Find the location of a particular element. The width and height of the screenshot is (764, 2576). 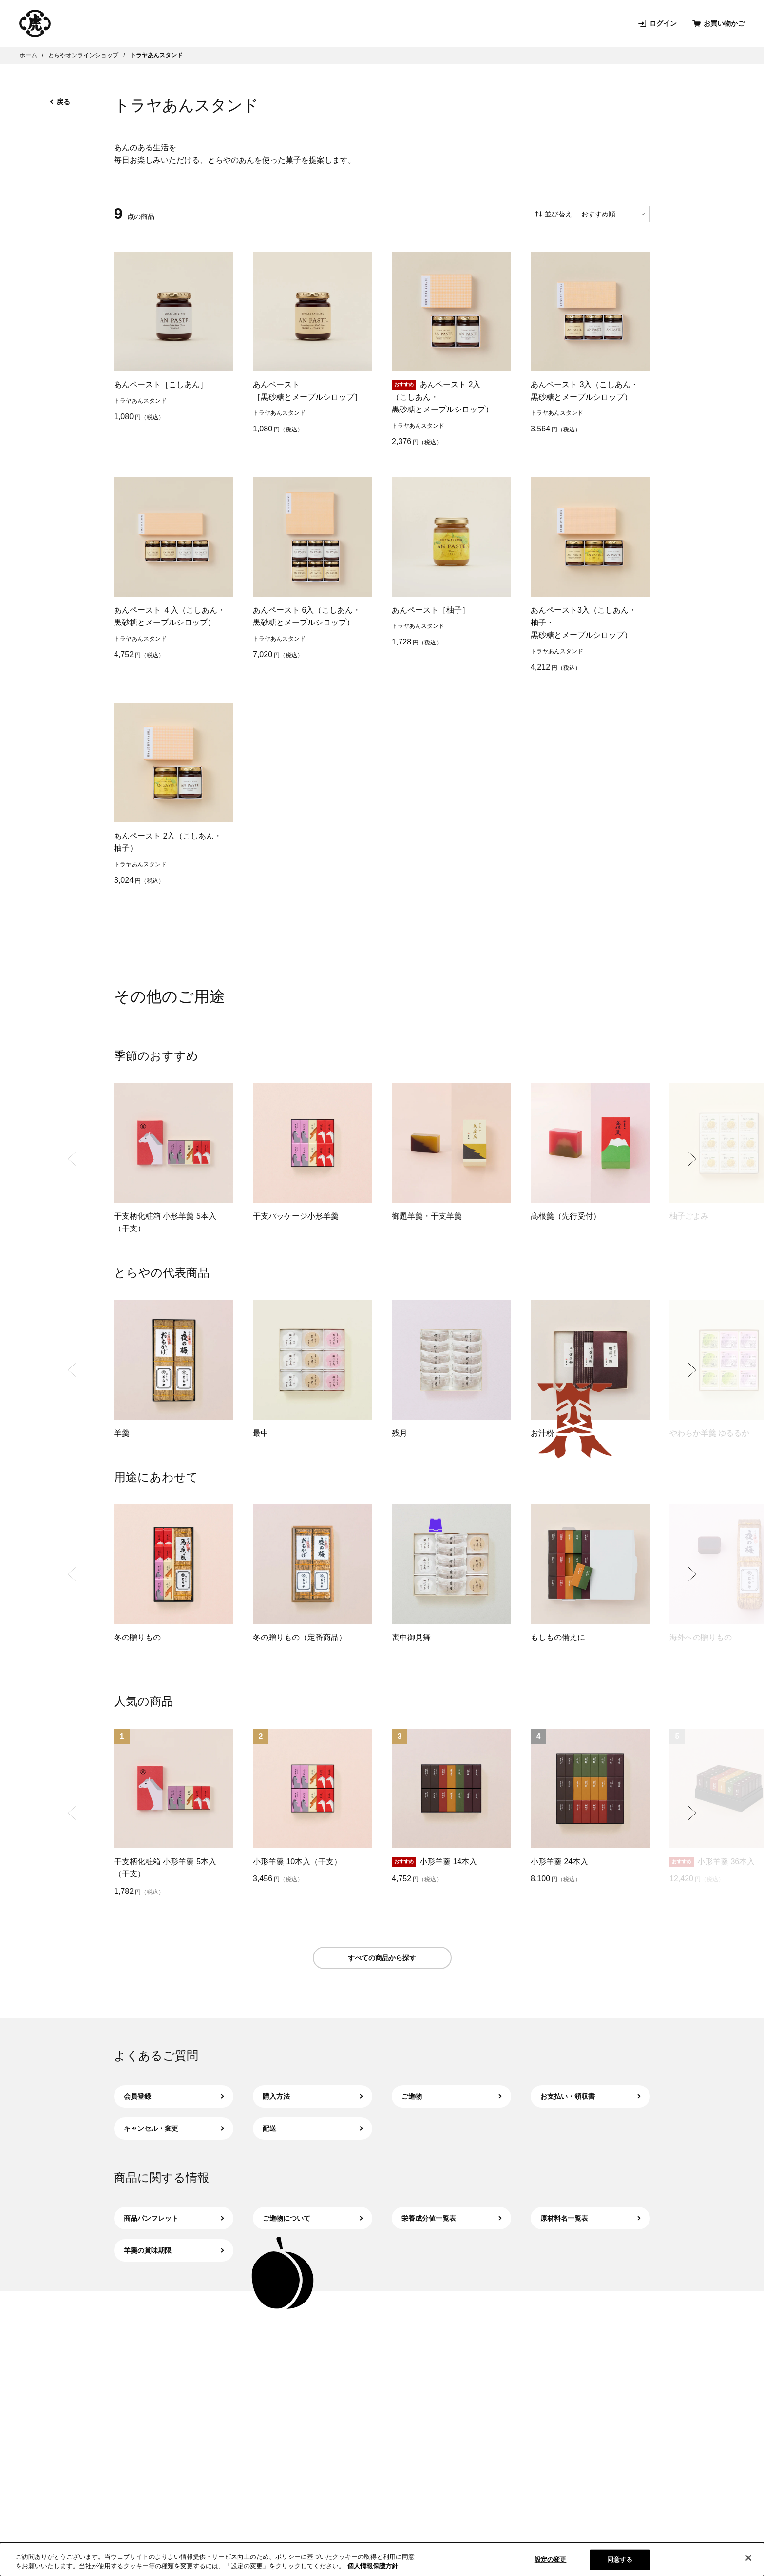

access your inbox or document tray is located at coordinates (436, 1525).